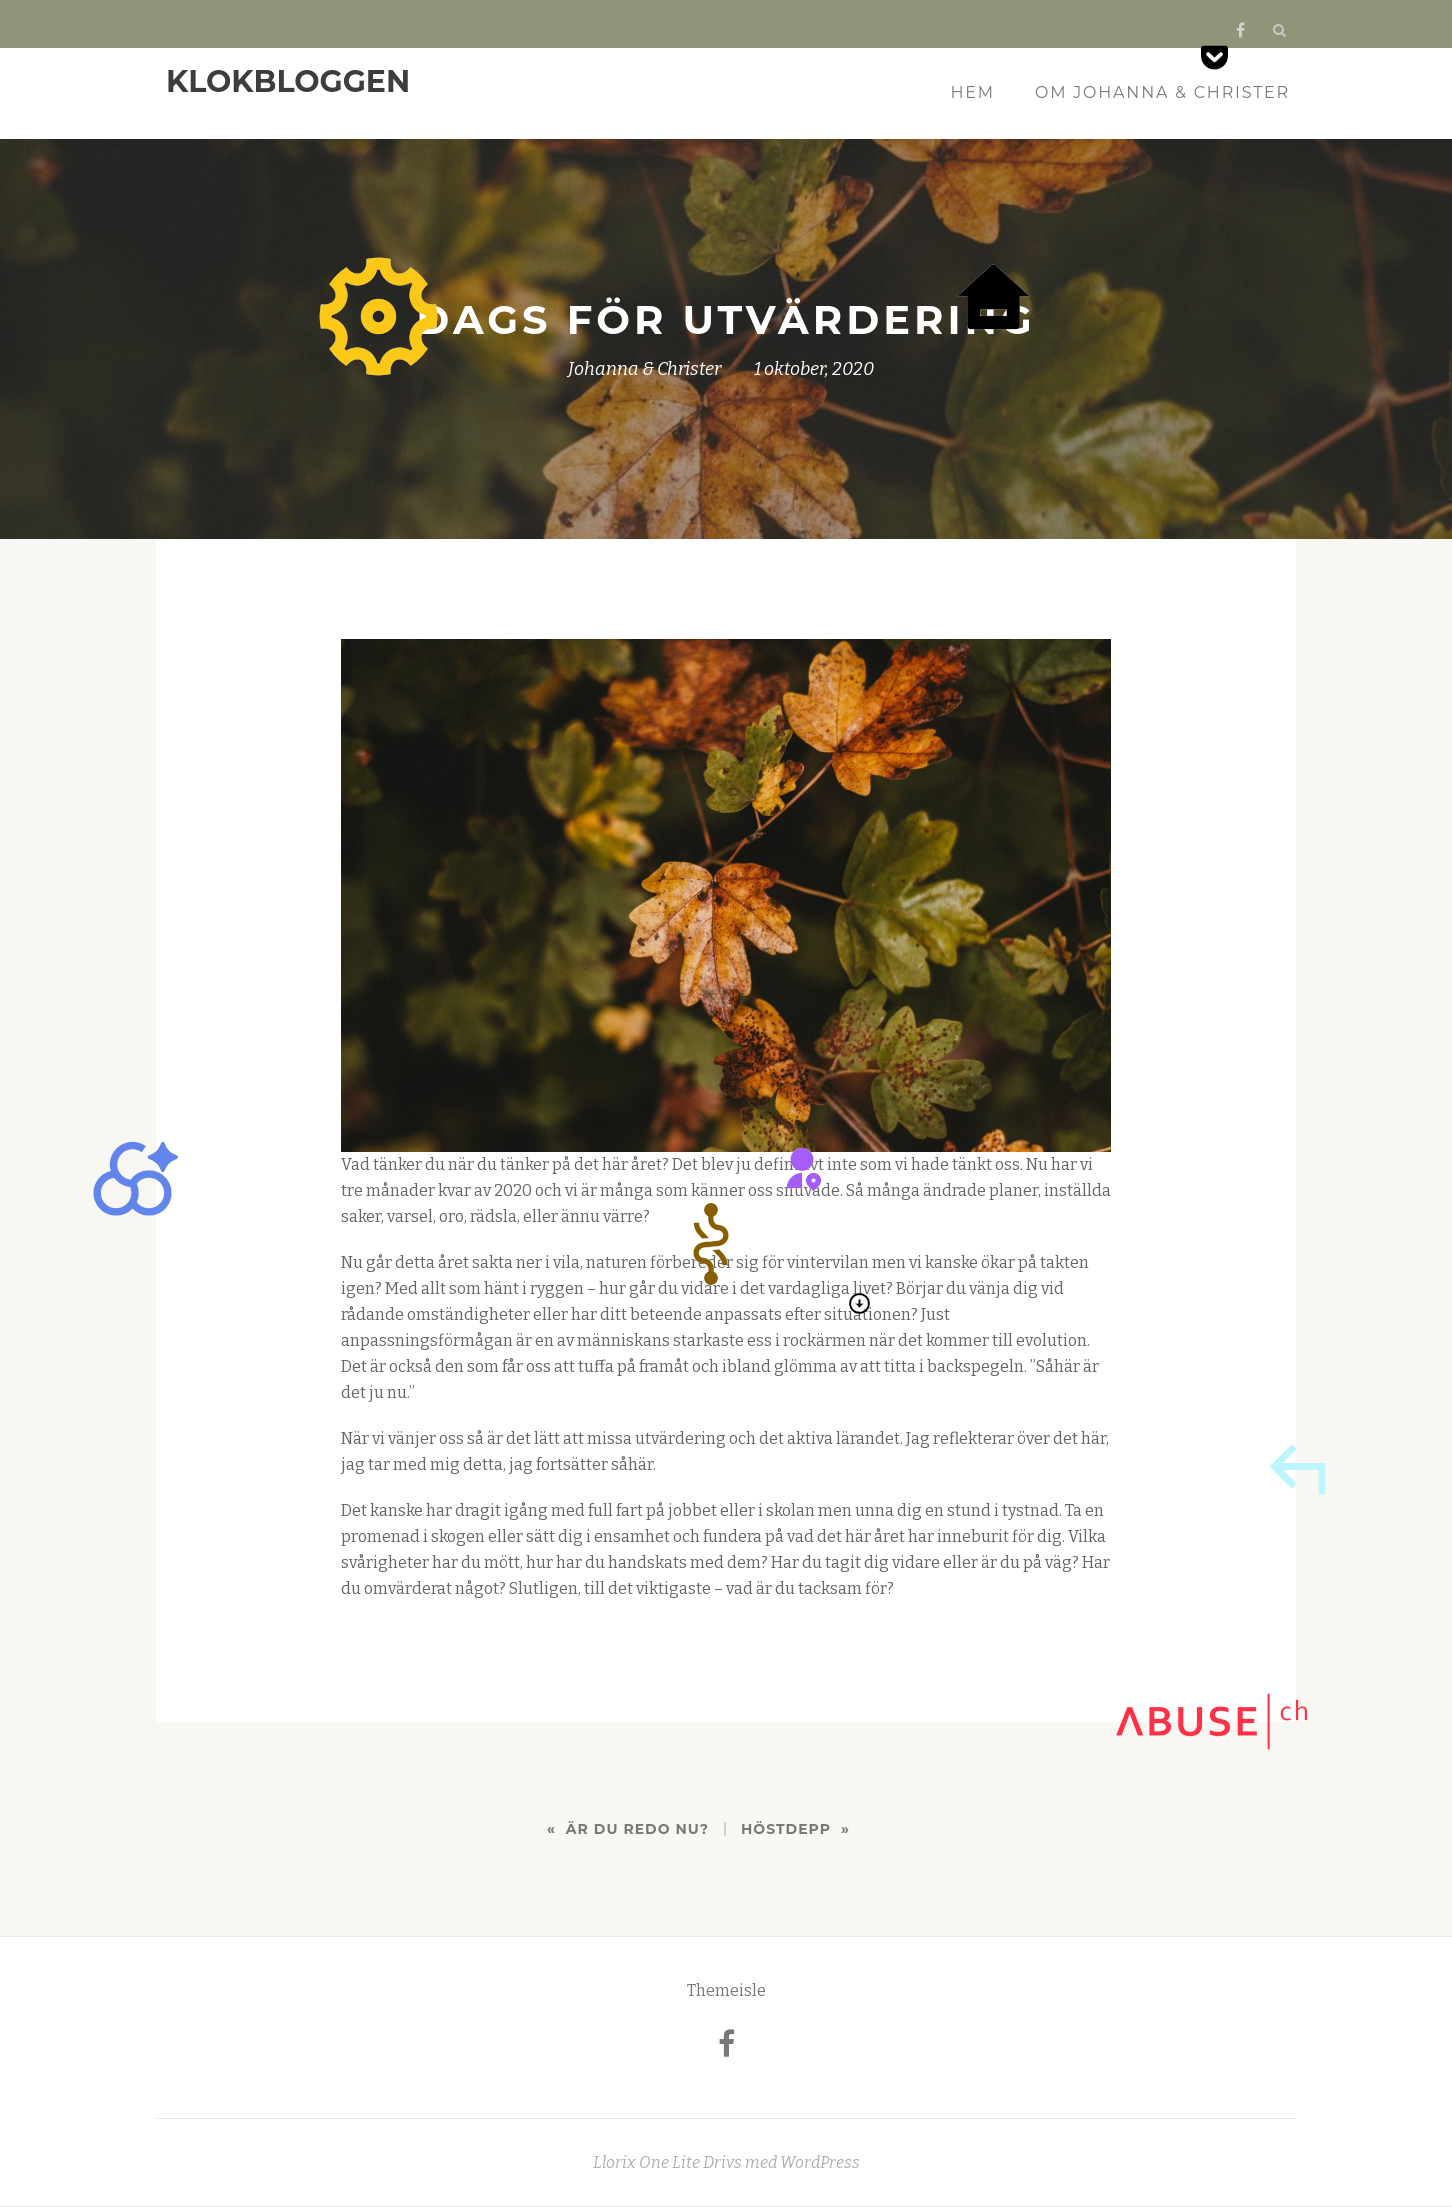 The height and width of the screenshot is (2207, 1452). What do you see at coordinates (132, 1183) in the screenshot?
I see `apply AI-powered color filters to an image` at bounding box center [132, 1183].